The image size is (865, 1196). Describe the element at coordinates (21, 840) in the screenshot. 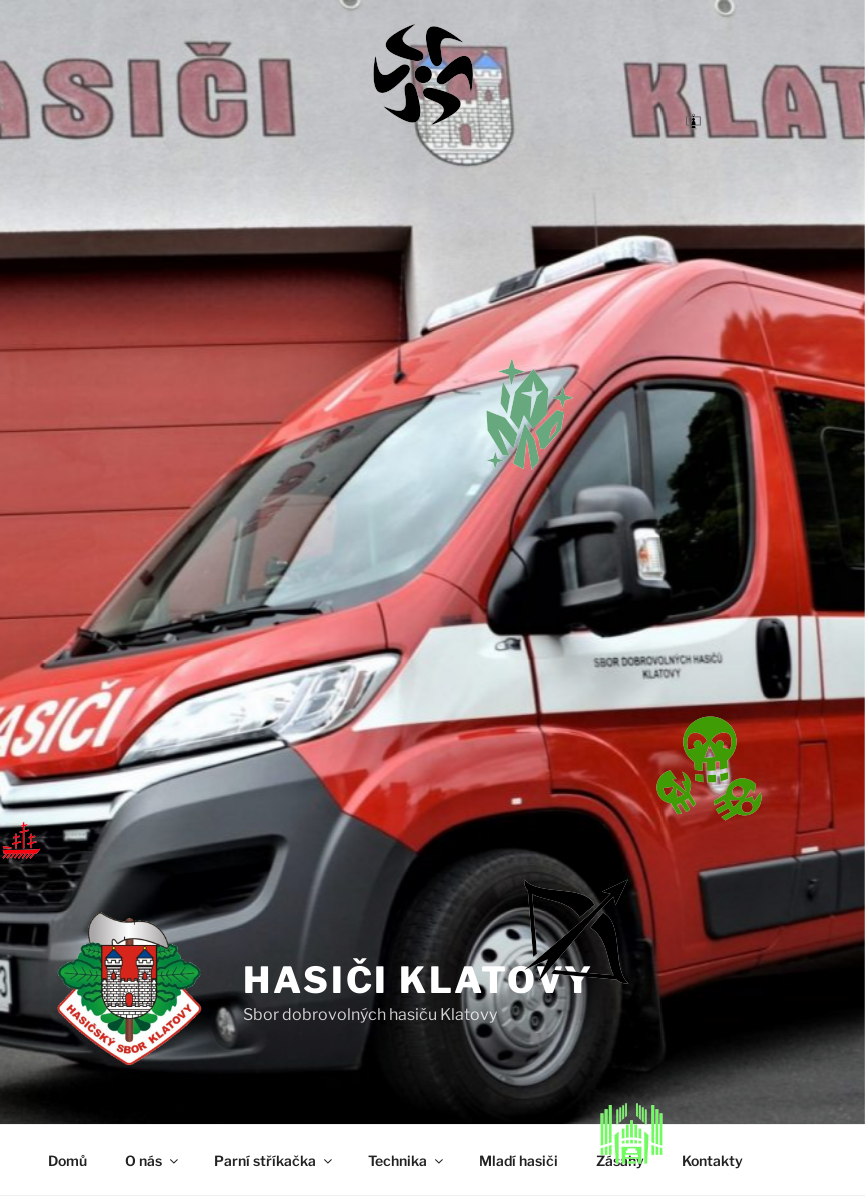

I see `select galley ship unit in strategy game` at that location.